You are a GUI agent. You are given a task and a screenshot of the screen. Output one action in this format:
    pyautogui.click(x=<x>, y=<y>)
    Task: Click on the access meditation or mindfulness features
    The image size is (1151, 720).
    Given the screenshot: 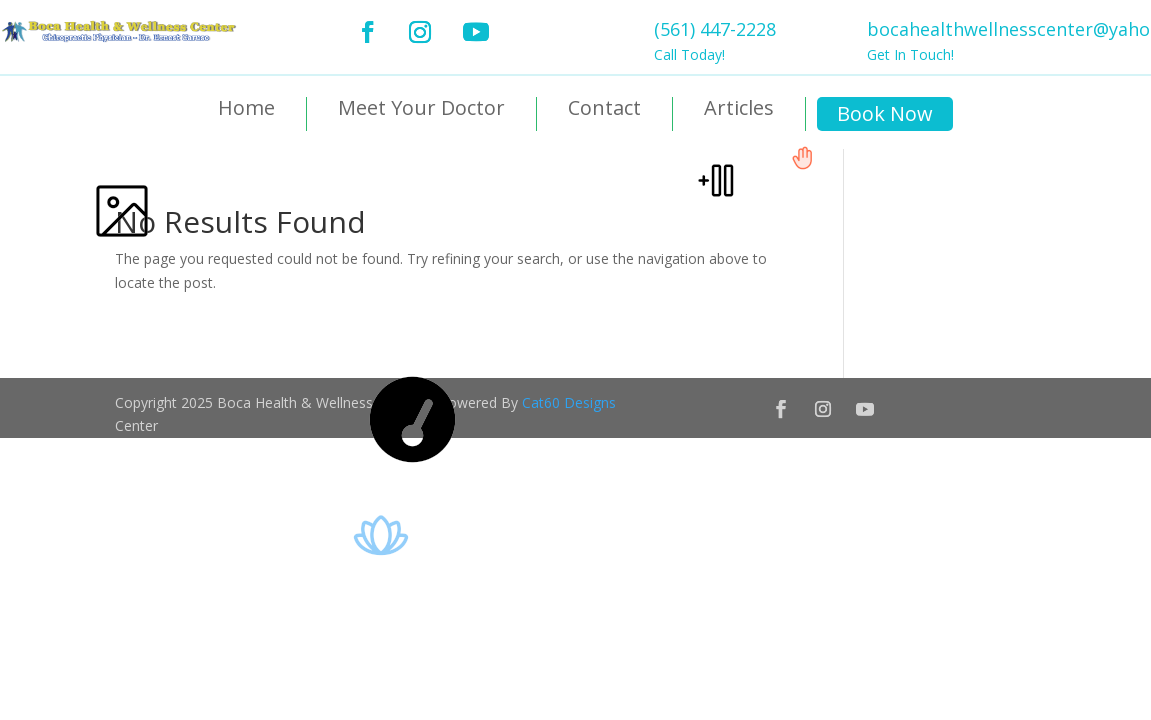 What is the action you would take?
    pyautogui.click(x=381, y=537)
    